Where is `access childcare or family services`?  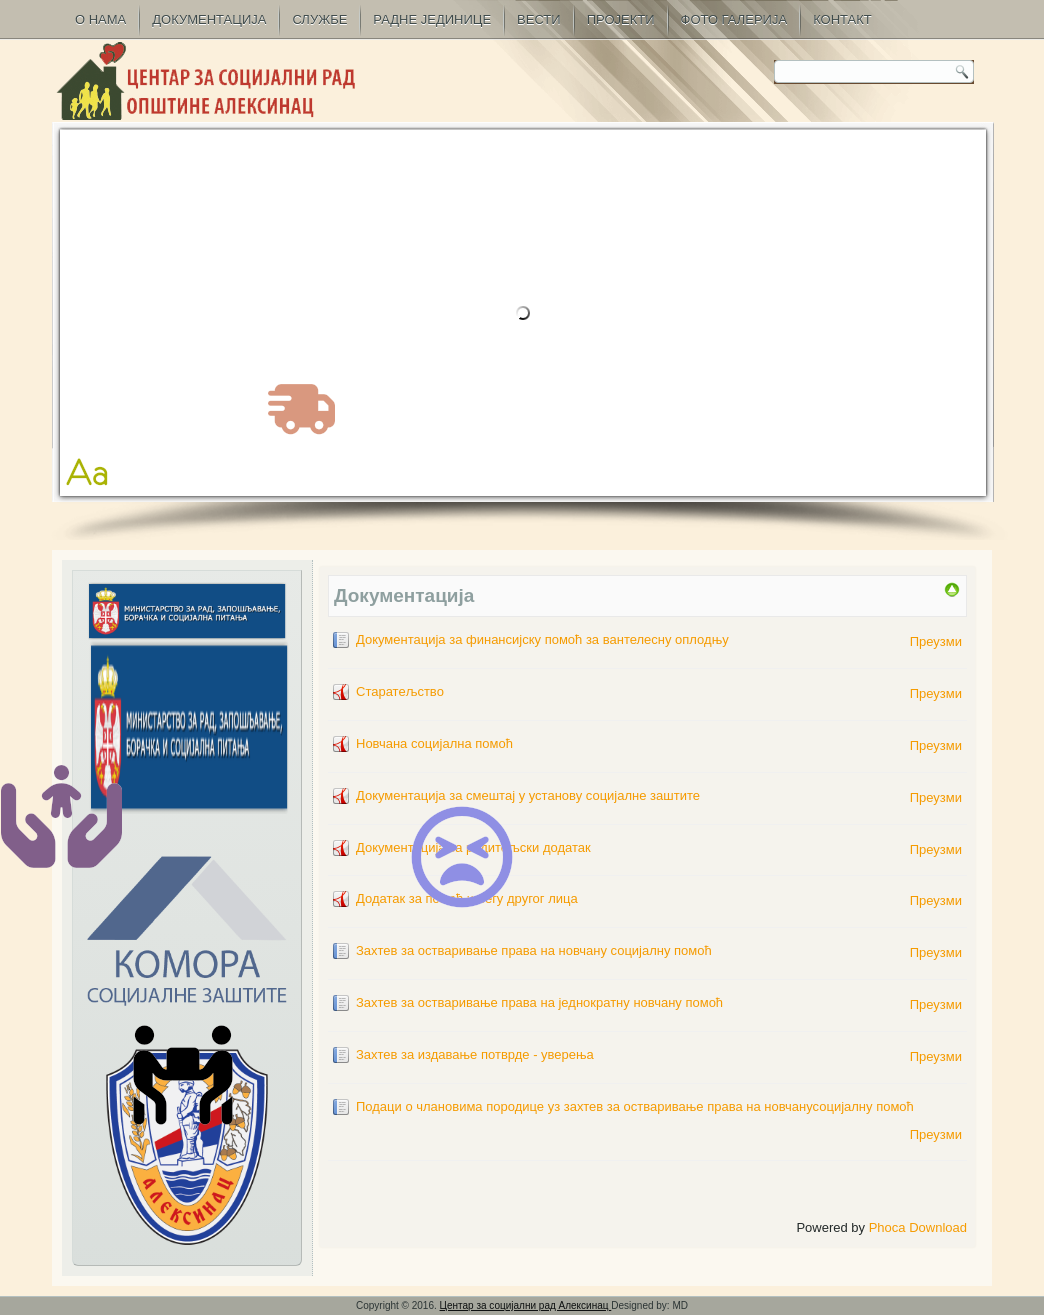
access childcare or family services is located at coordinates (61, 819).